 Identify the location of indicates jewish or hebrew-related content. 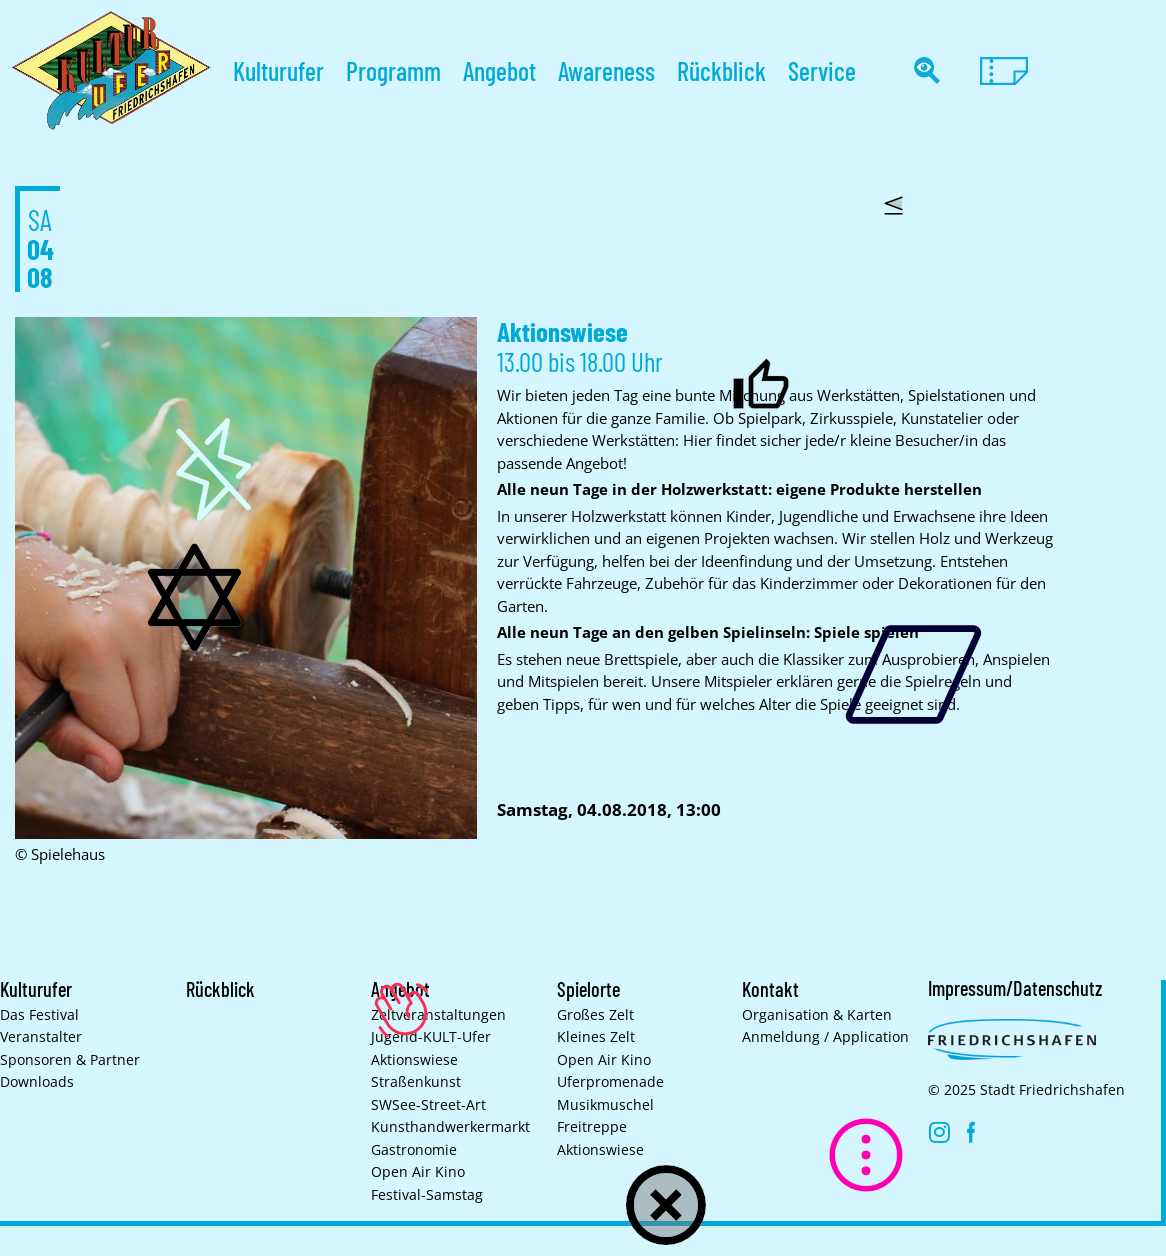
(194, 597).